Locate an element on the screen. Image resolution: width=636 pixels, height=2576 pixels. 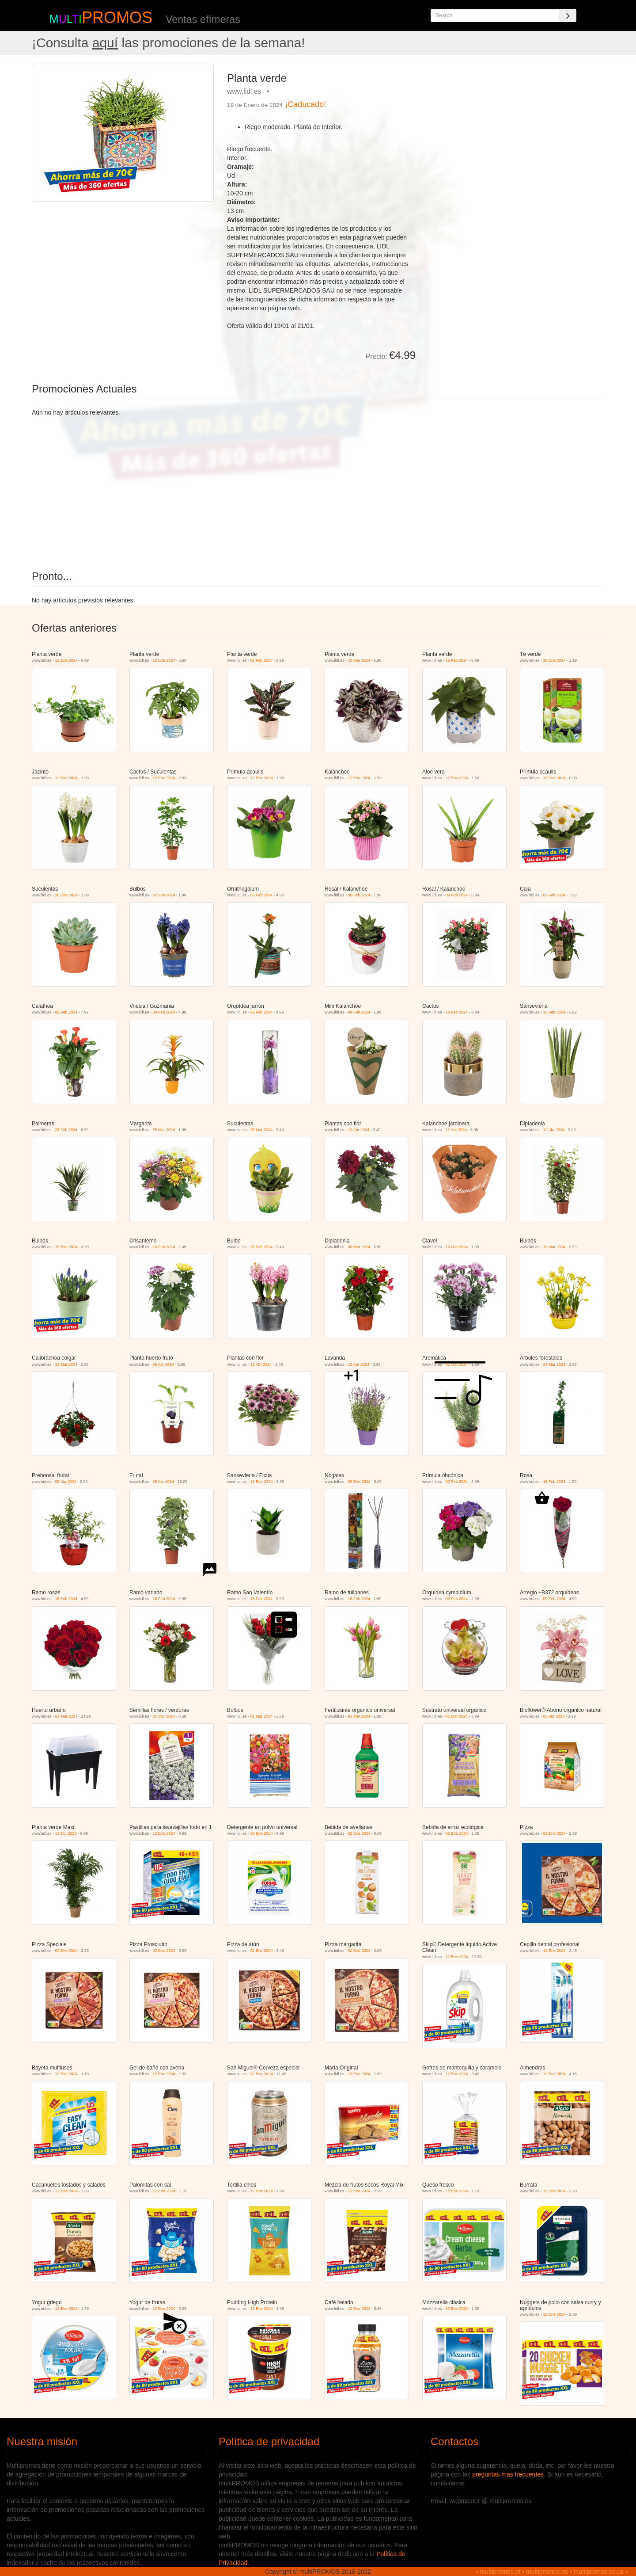
increase exposure by one stop is located at coordinates (351, 1376).